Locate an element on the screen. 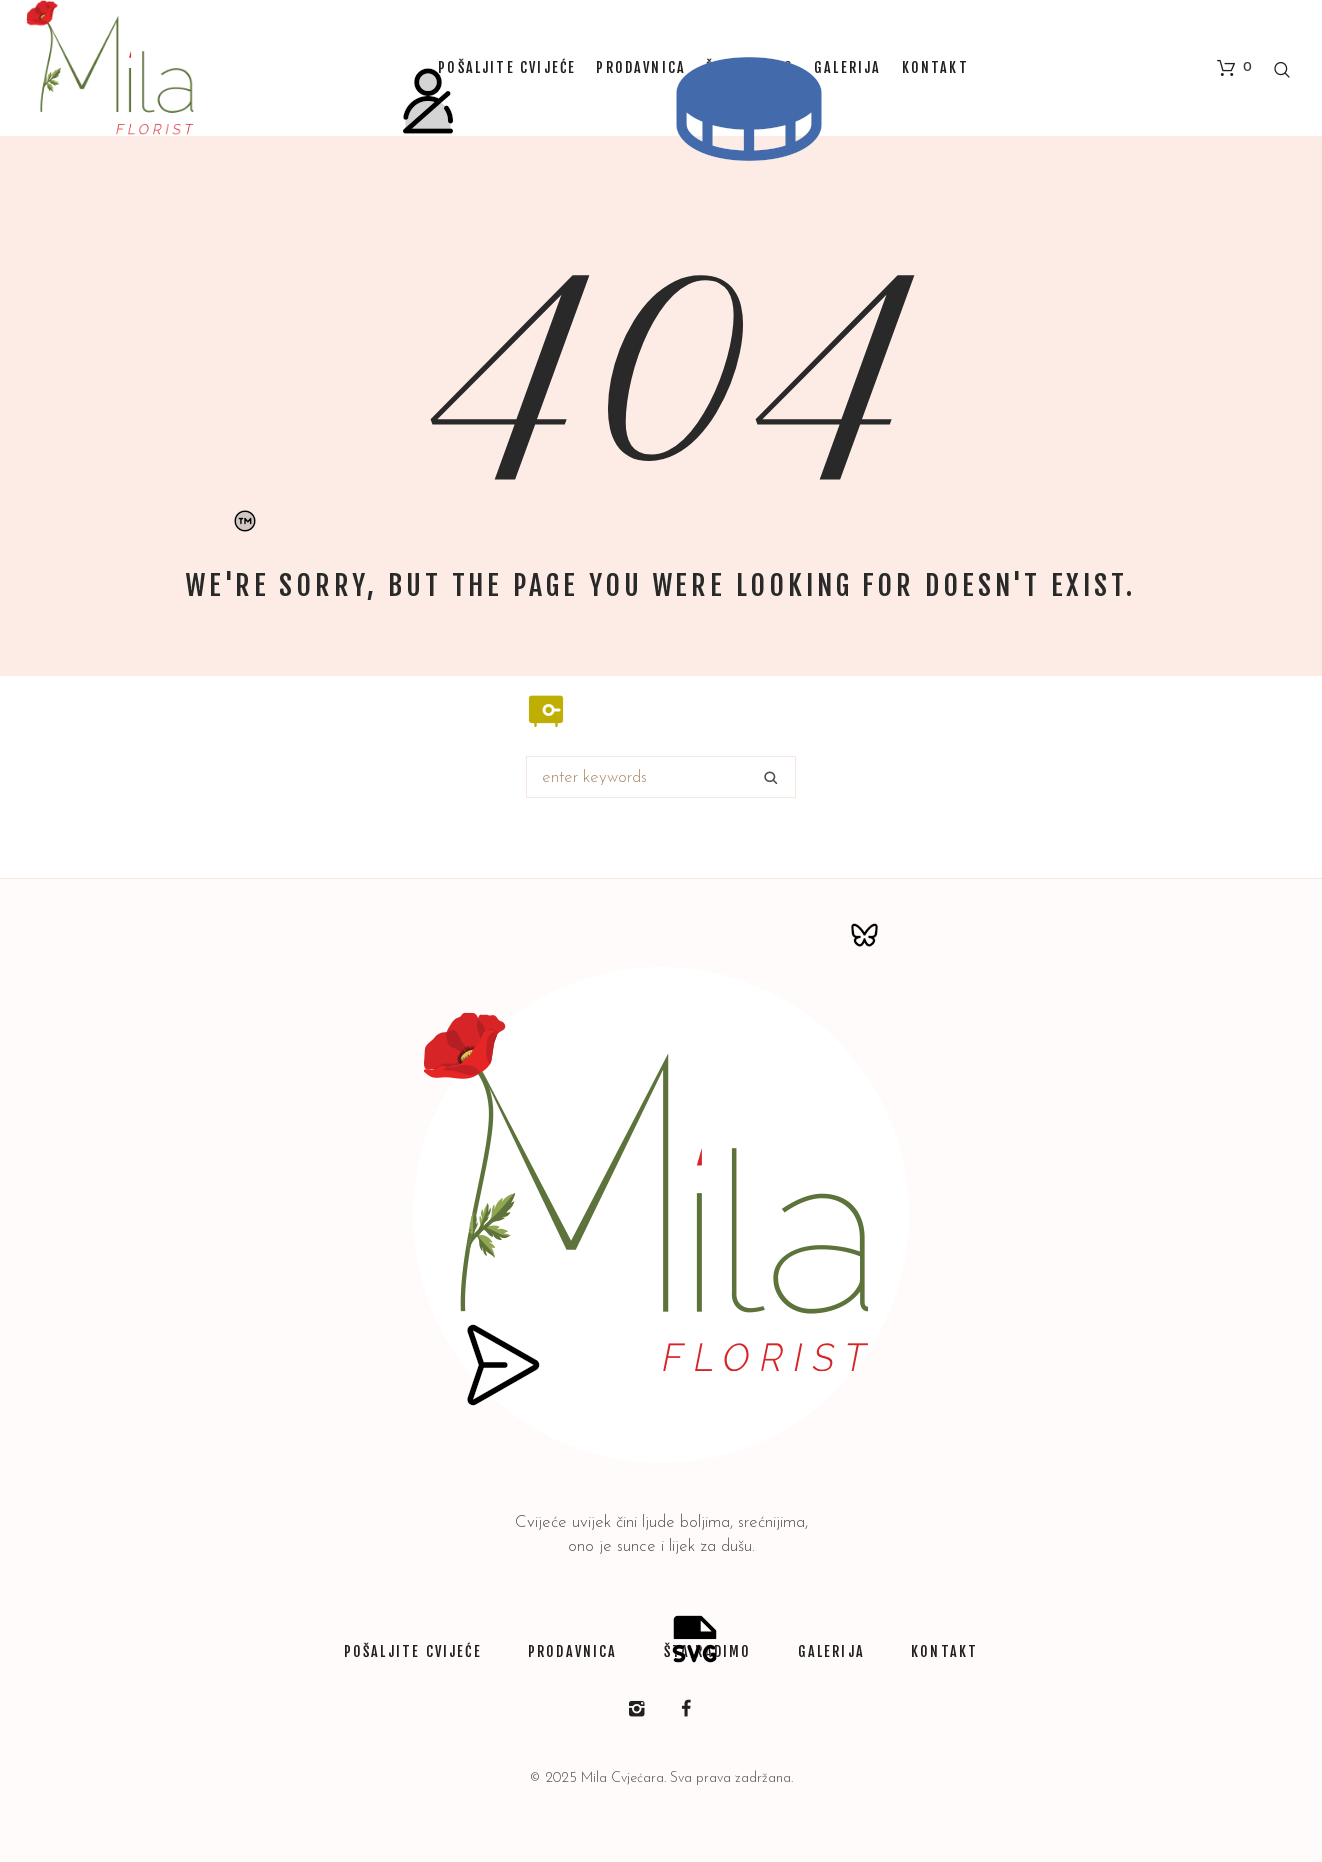 This screenshot has height=1862, width=1322. indicates trademarked content or branding is located at coordinates (245, 521).